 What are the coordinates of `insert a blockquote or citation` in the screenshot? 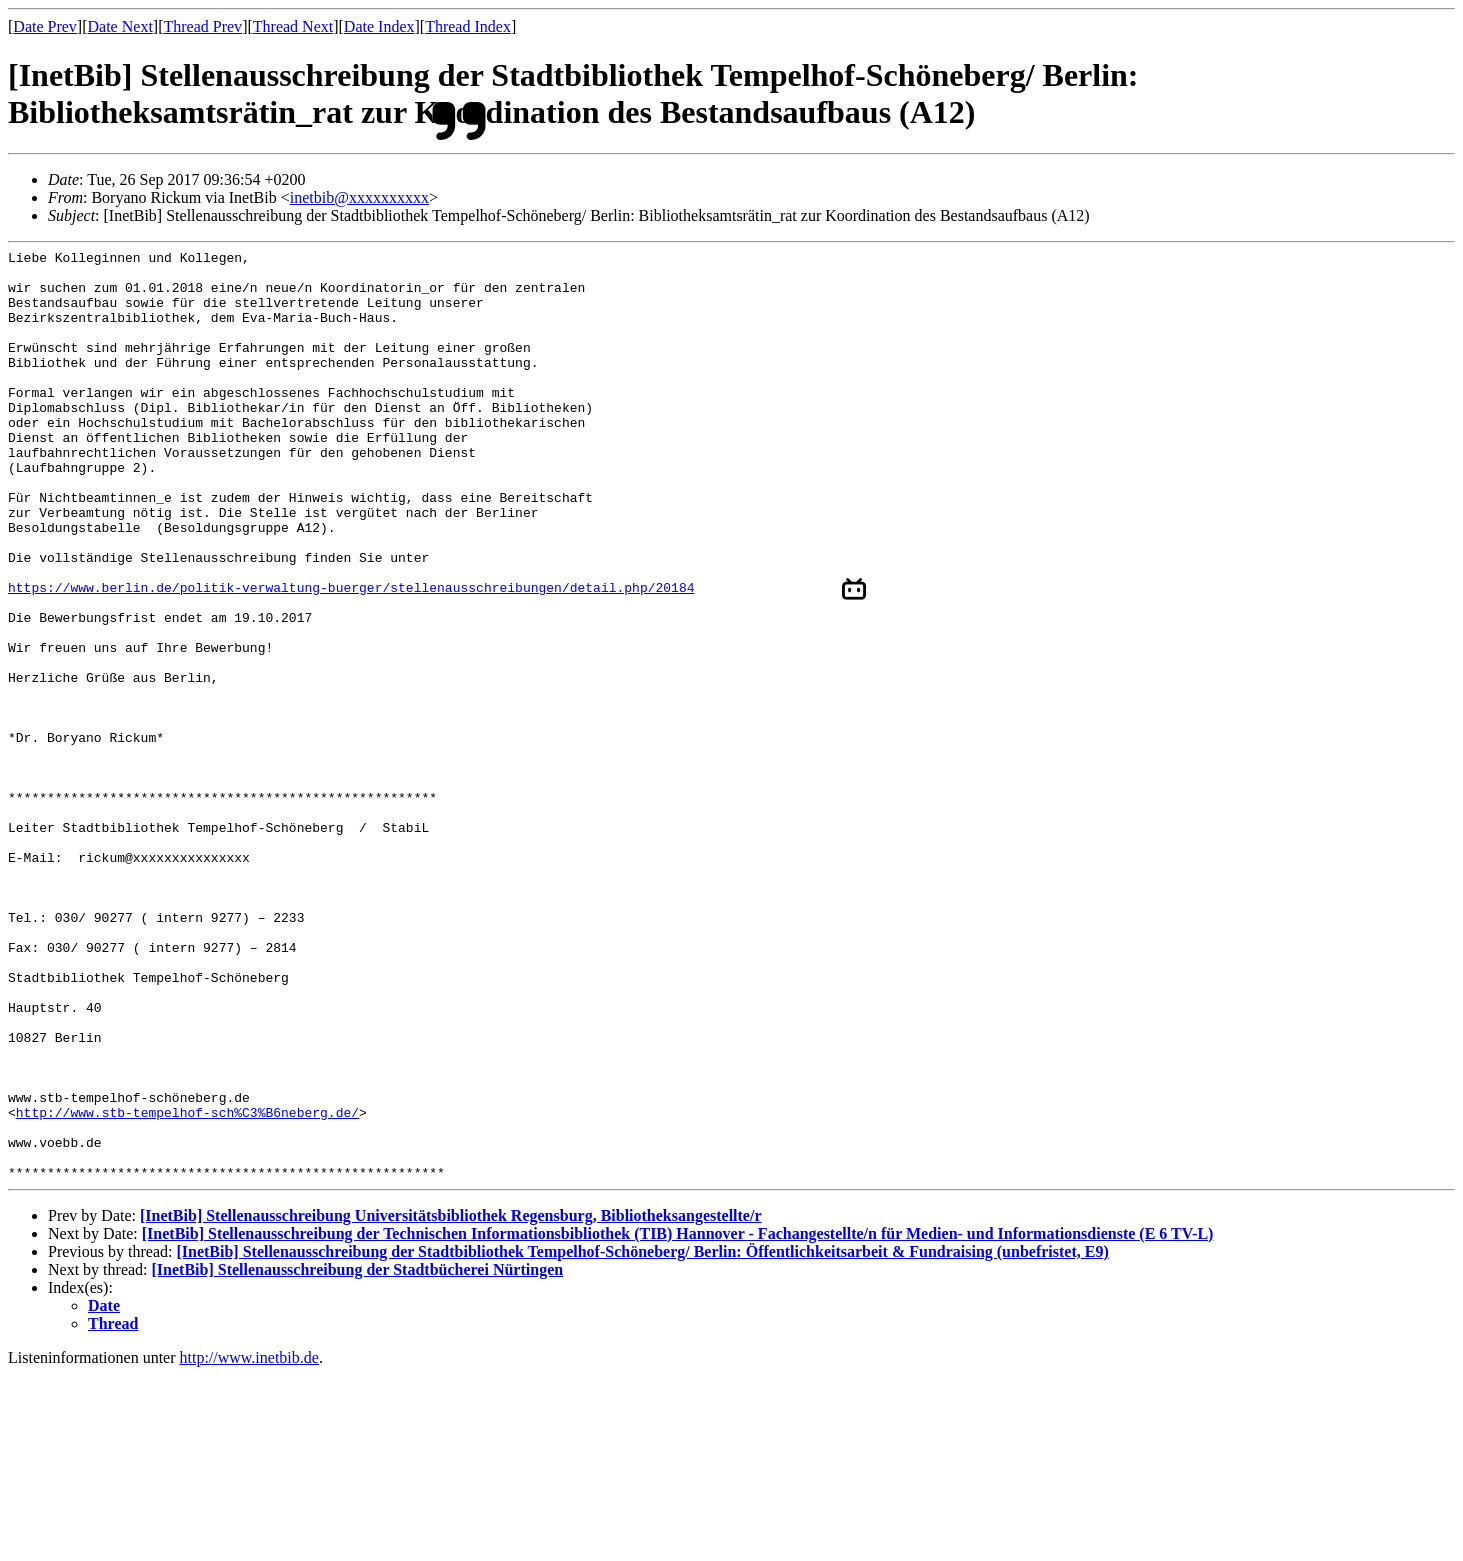 It's located at (459, 121).